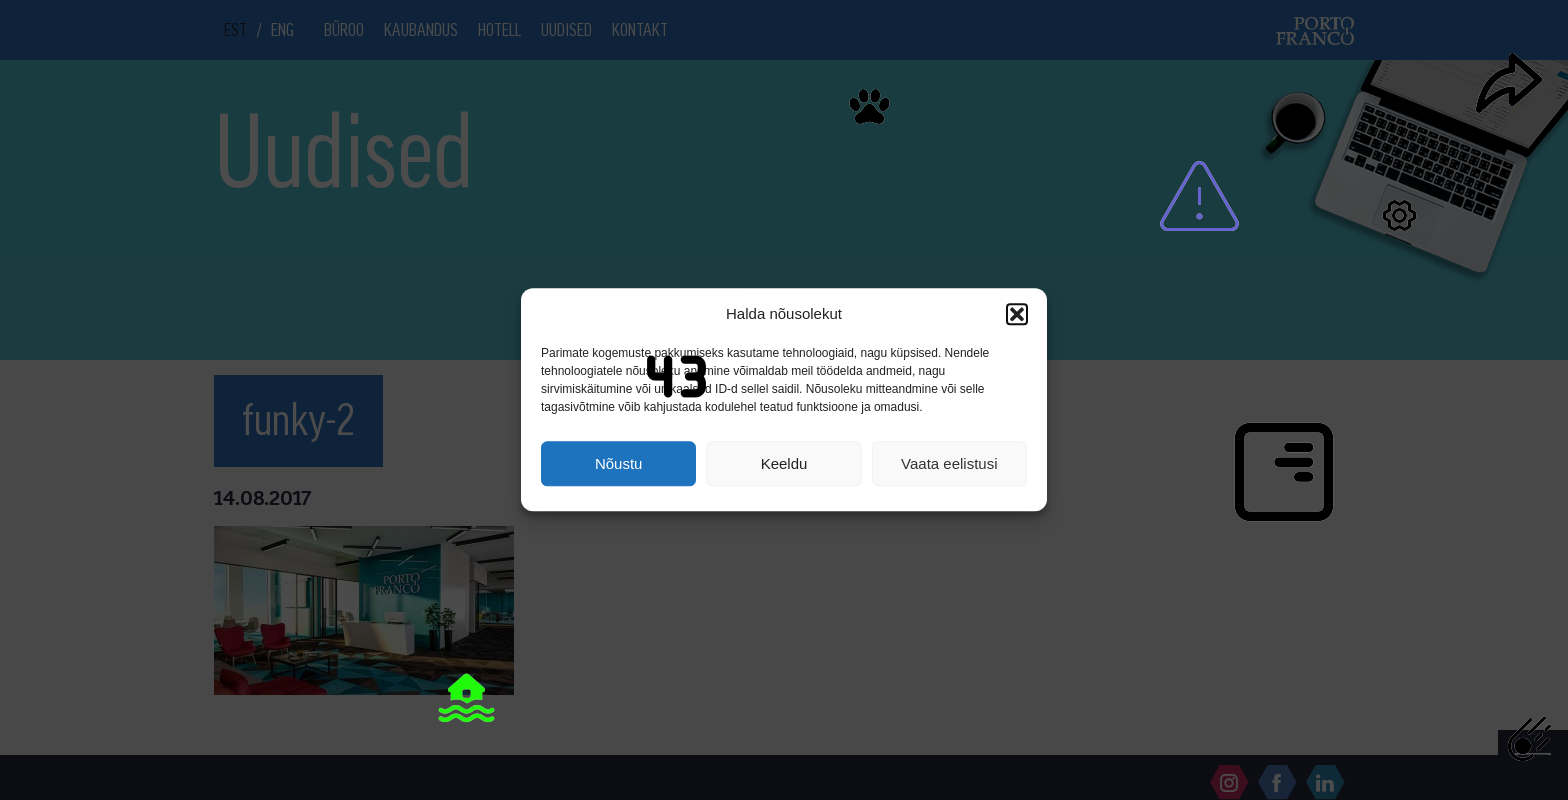 The height and width of the screenshot is (800, 1568). What do you see at coordinates (1509, 83) in the screenshot?
I see `share content with others` at bounding box center [1509, 83].